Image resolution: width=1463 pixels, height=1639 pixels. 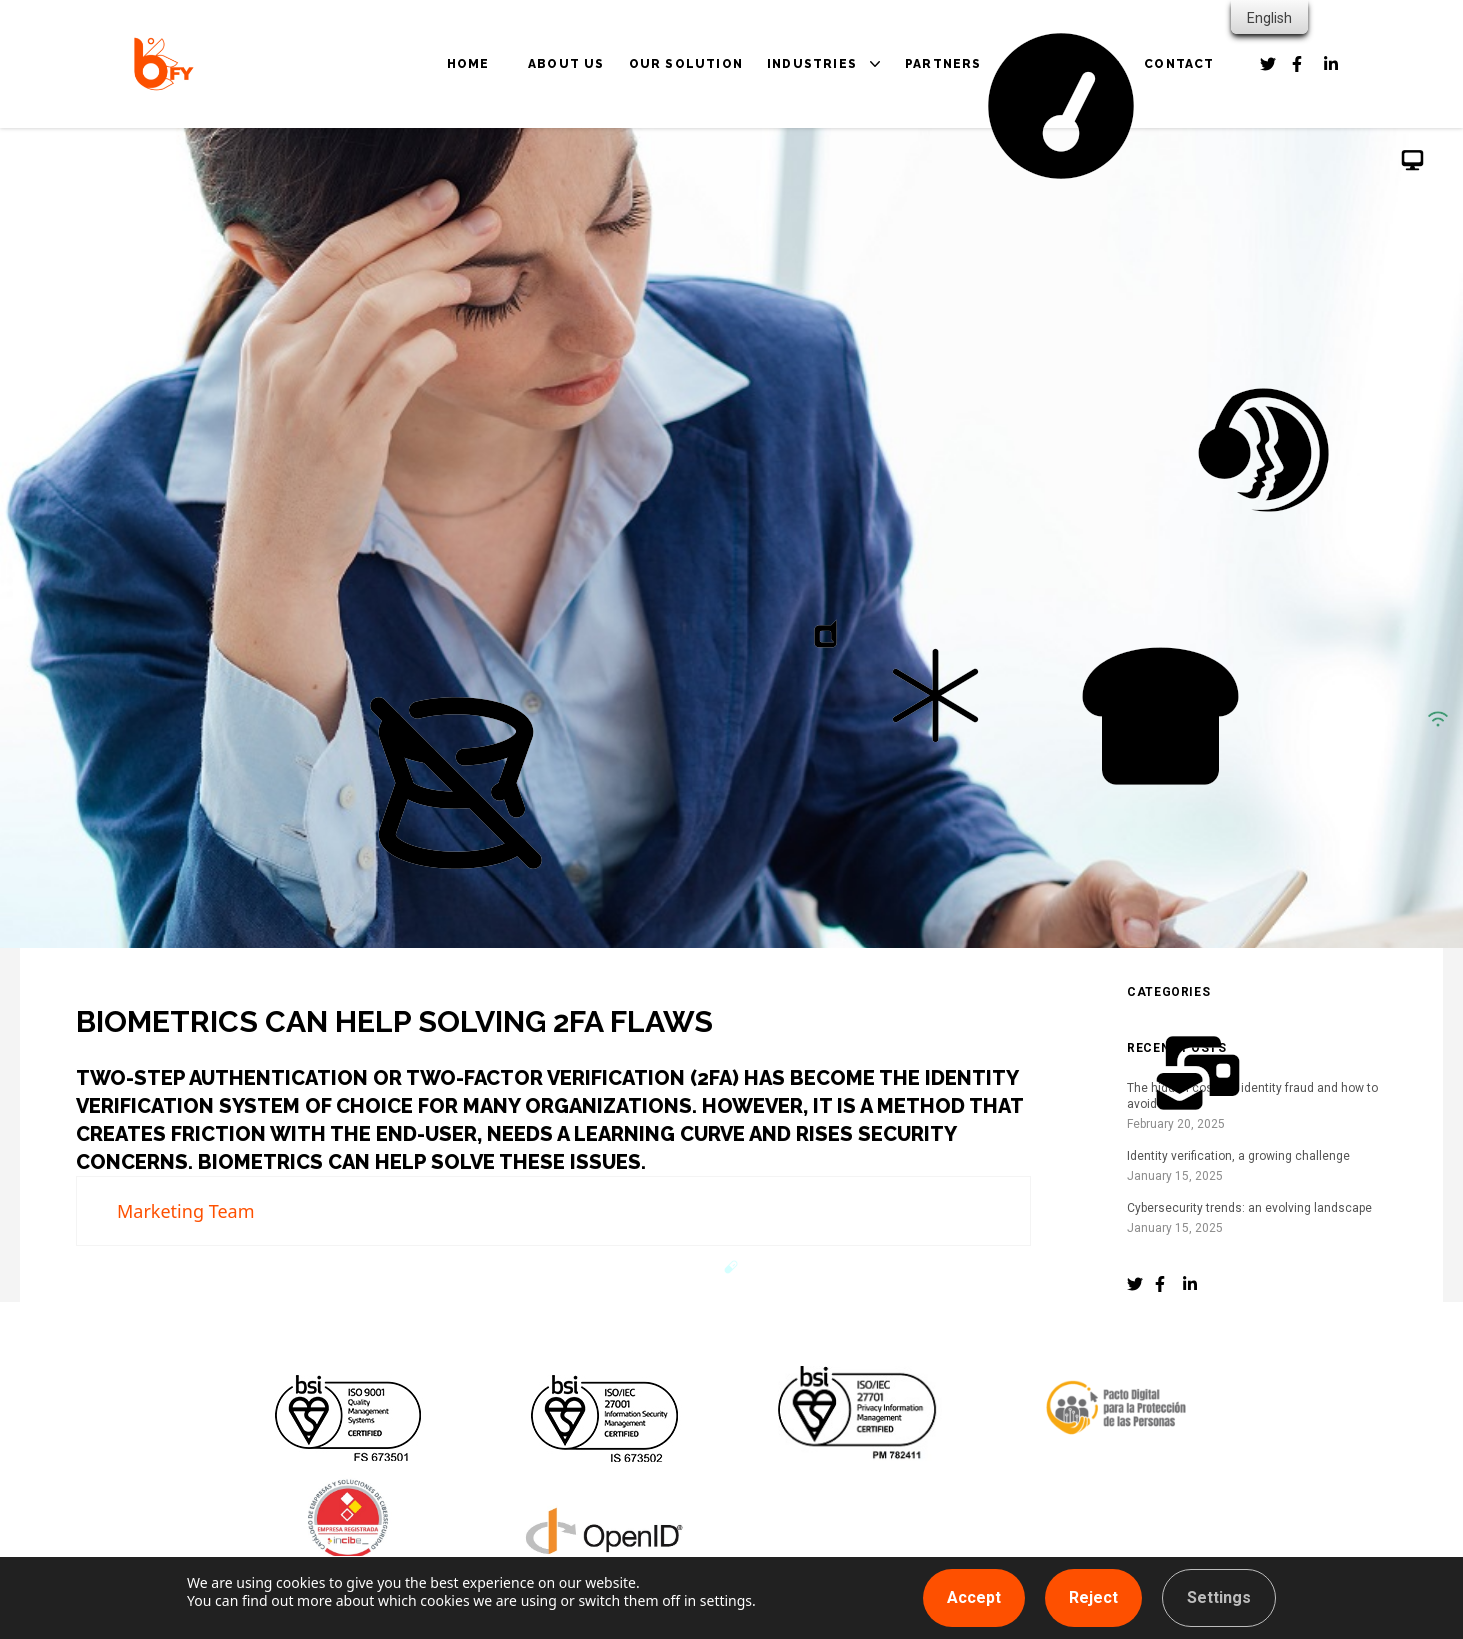 What do you see at coordinates (825, 633) in the screenshot?
I see `dashcube brand logo` at bounding box center [825, 633].